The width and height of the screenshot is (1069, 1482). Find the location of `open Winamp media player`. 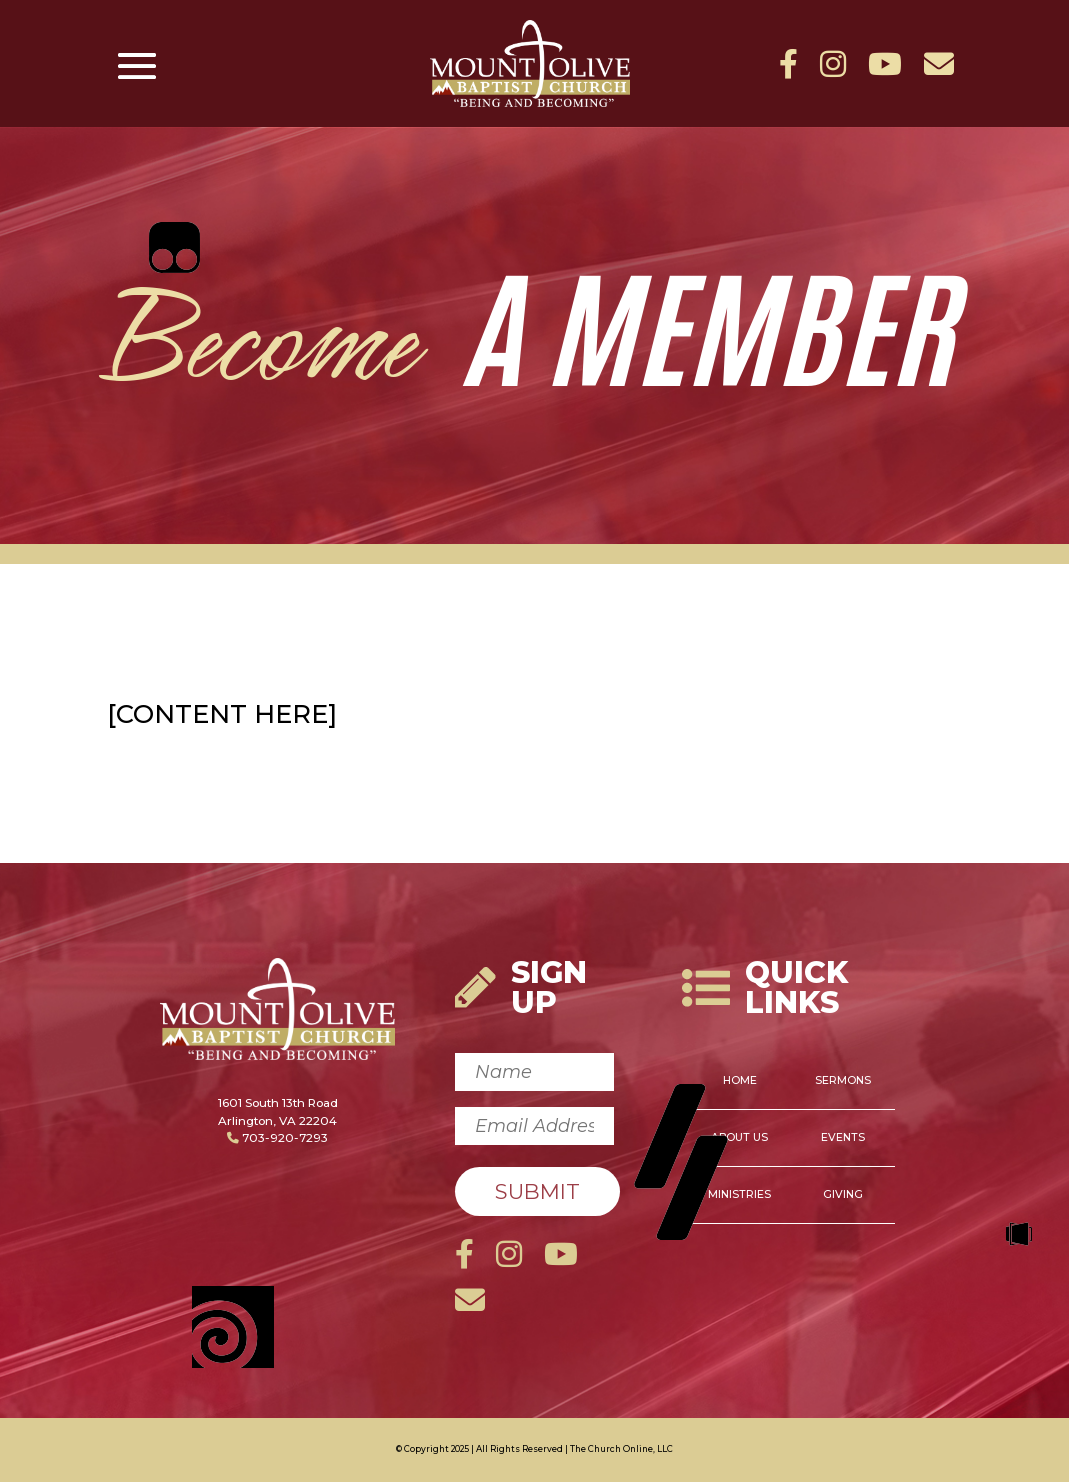

open Winamp media player is located at coordinates (681, 1162).